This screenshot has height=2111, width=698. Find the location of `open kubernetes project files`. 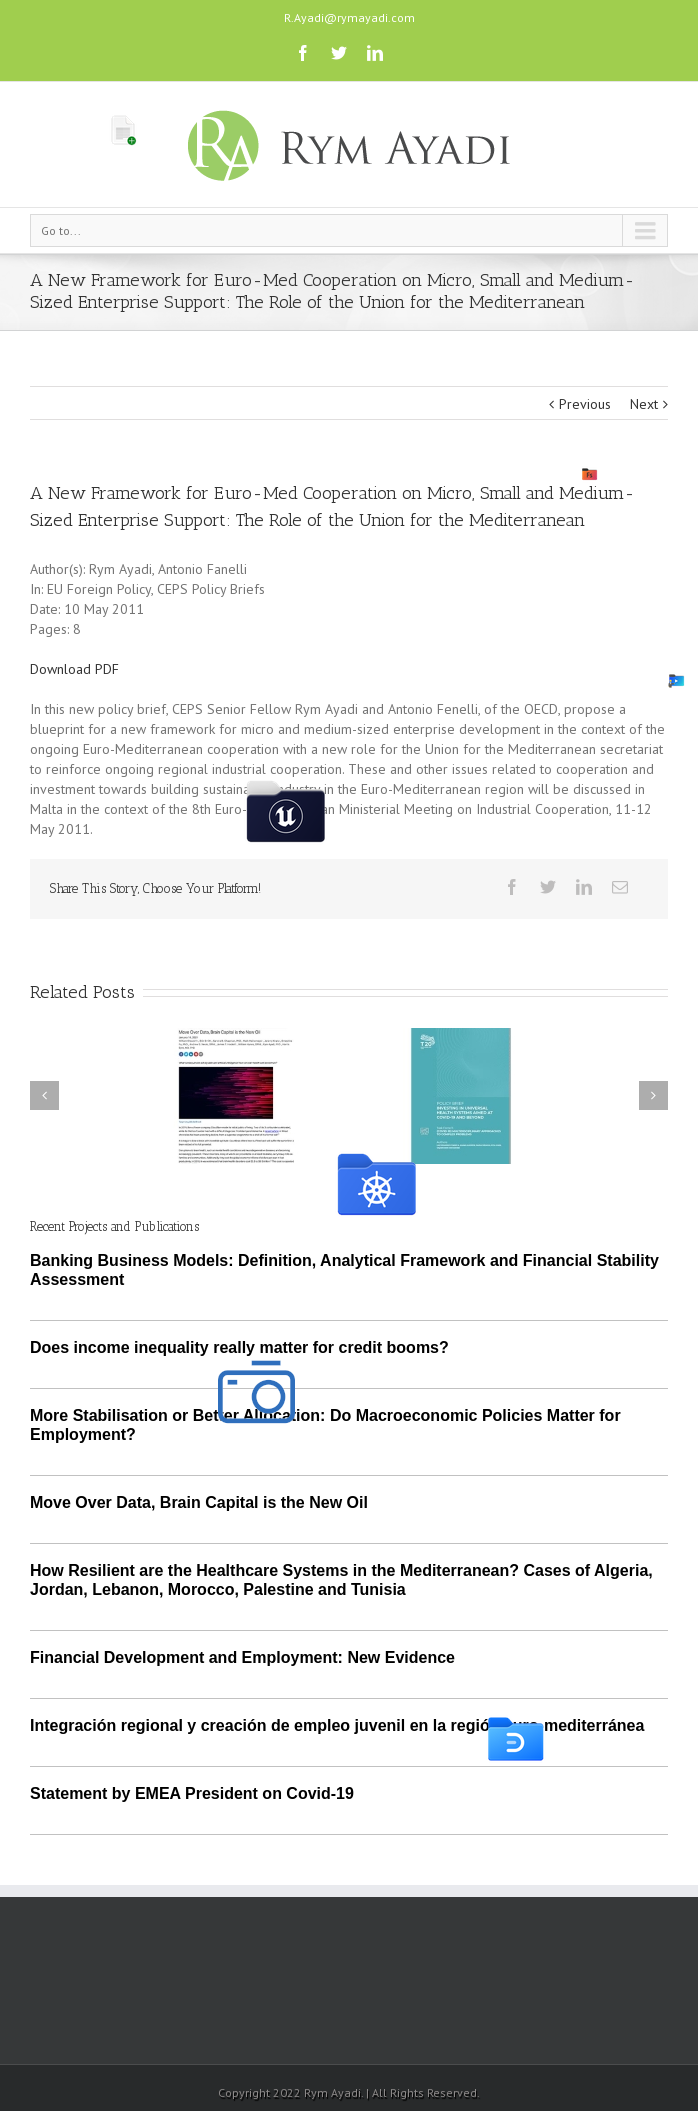

open kubernetes project files is located at coordinates (376, 1186).